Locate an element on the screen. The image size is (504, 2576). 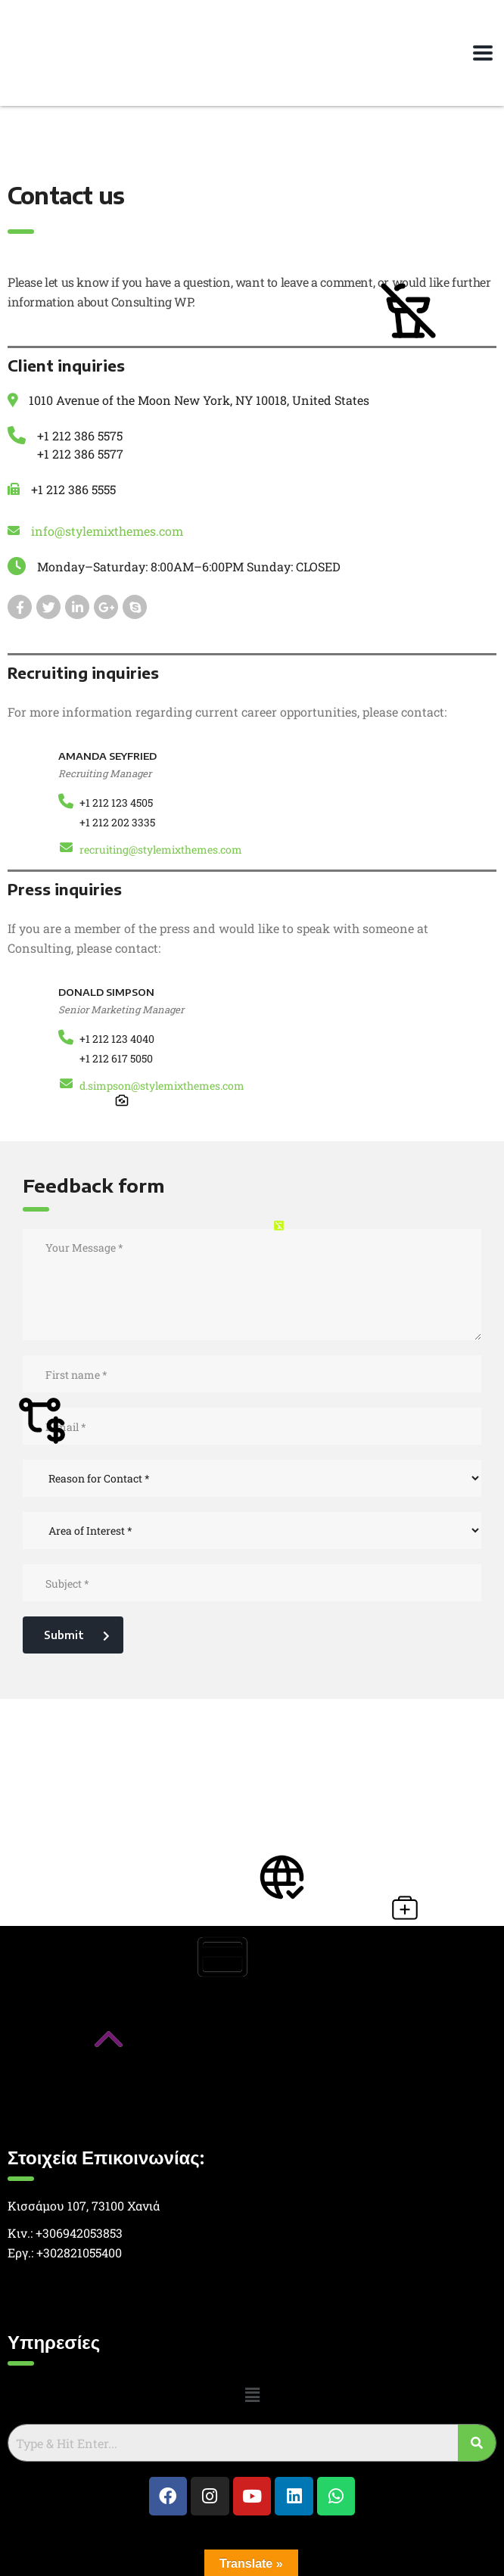
access payment methods is located at coordinates (222, 1957).